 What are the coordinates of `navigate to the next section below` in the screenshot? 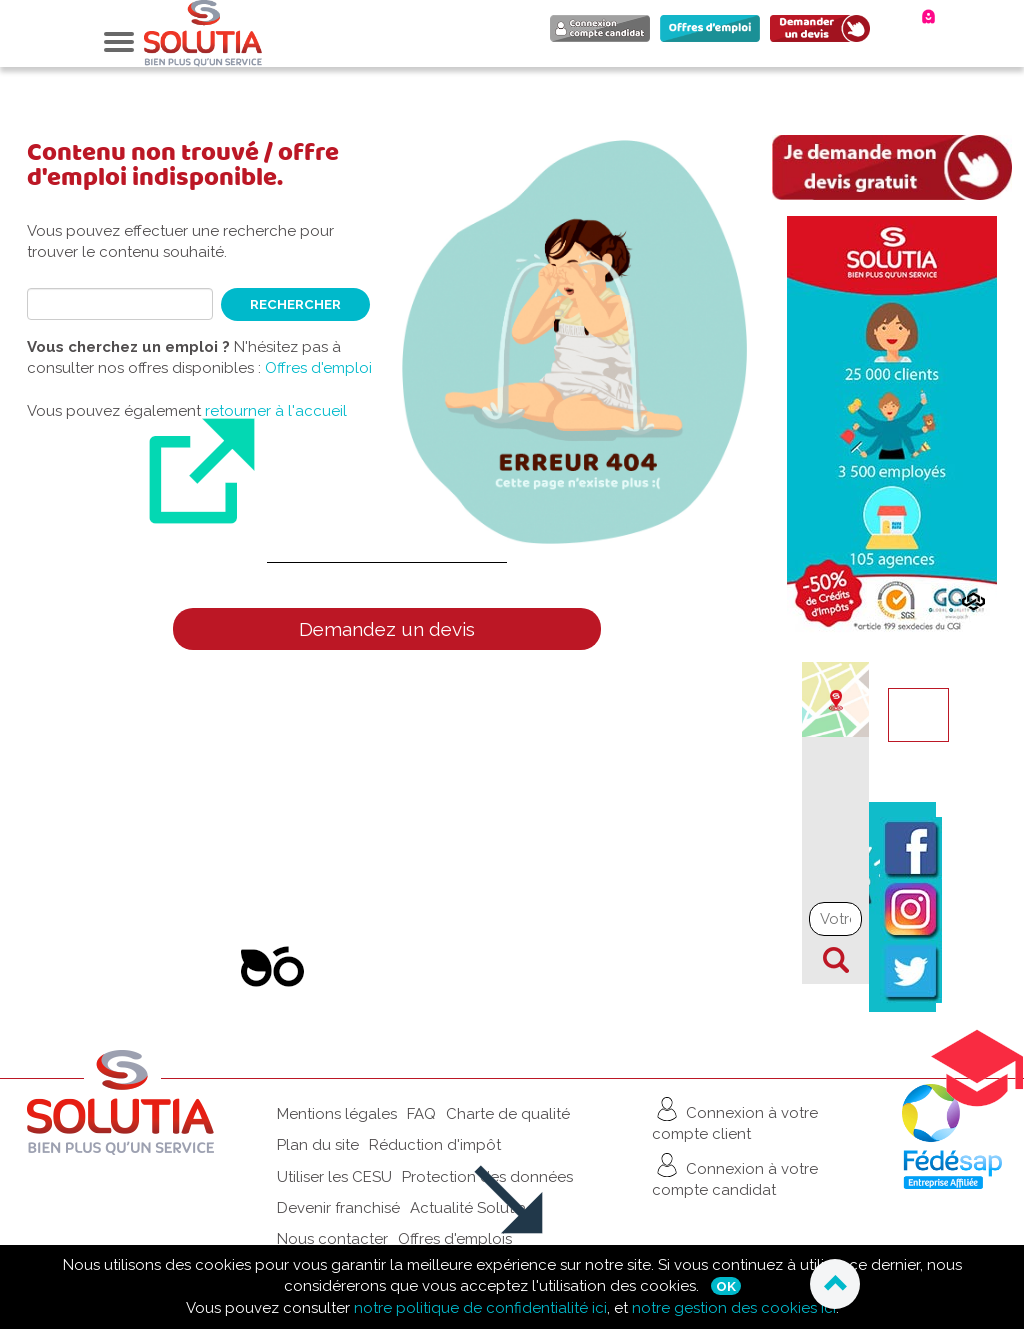 It's located at (510, 1201).